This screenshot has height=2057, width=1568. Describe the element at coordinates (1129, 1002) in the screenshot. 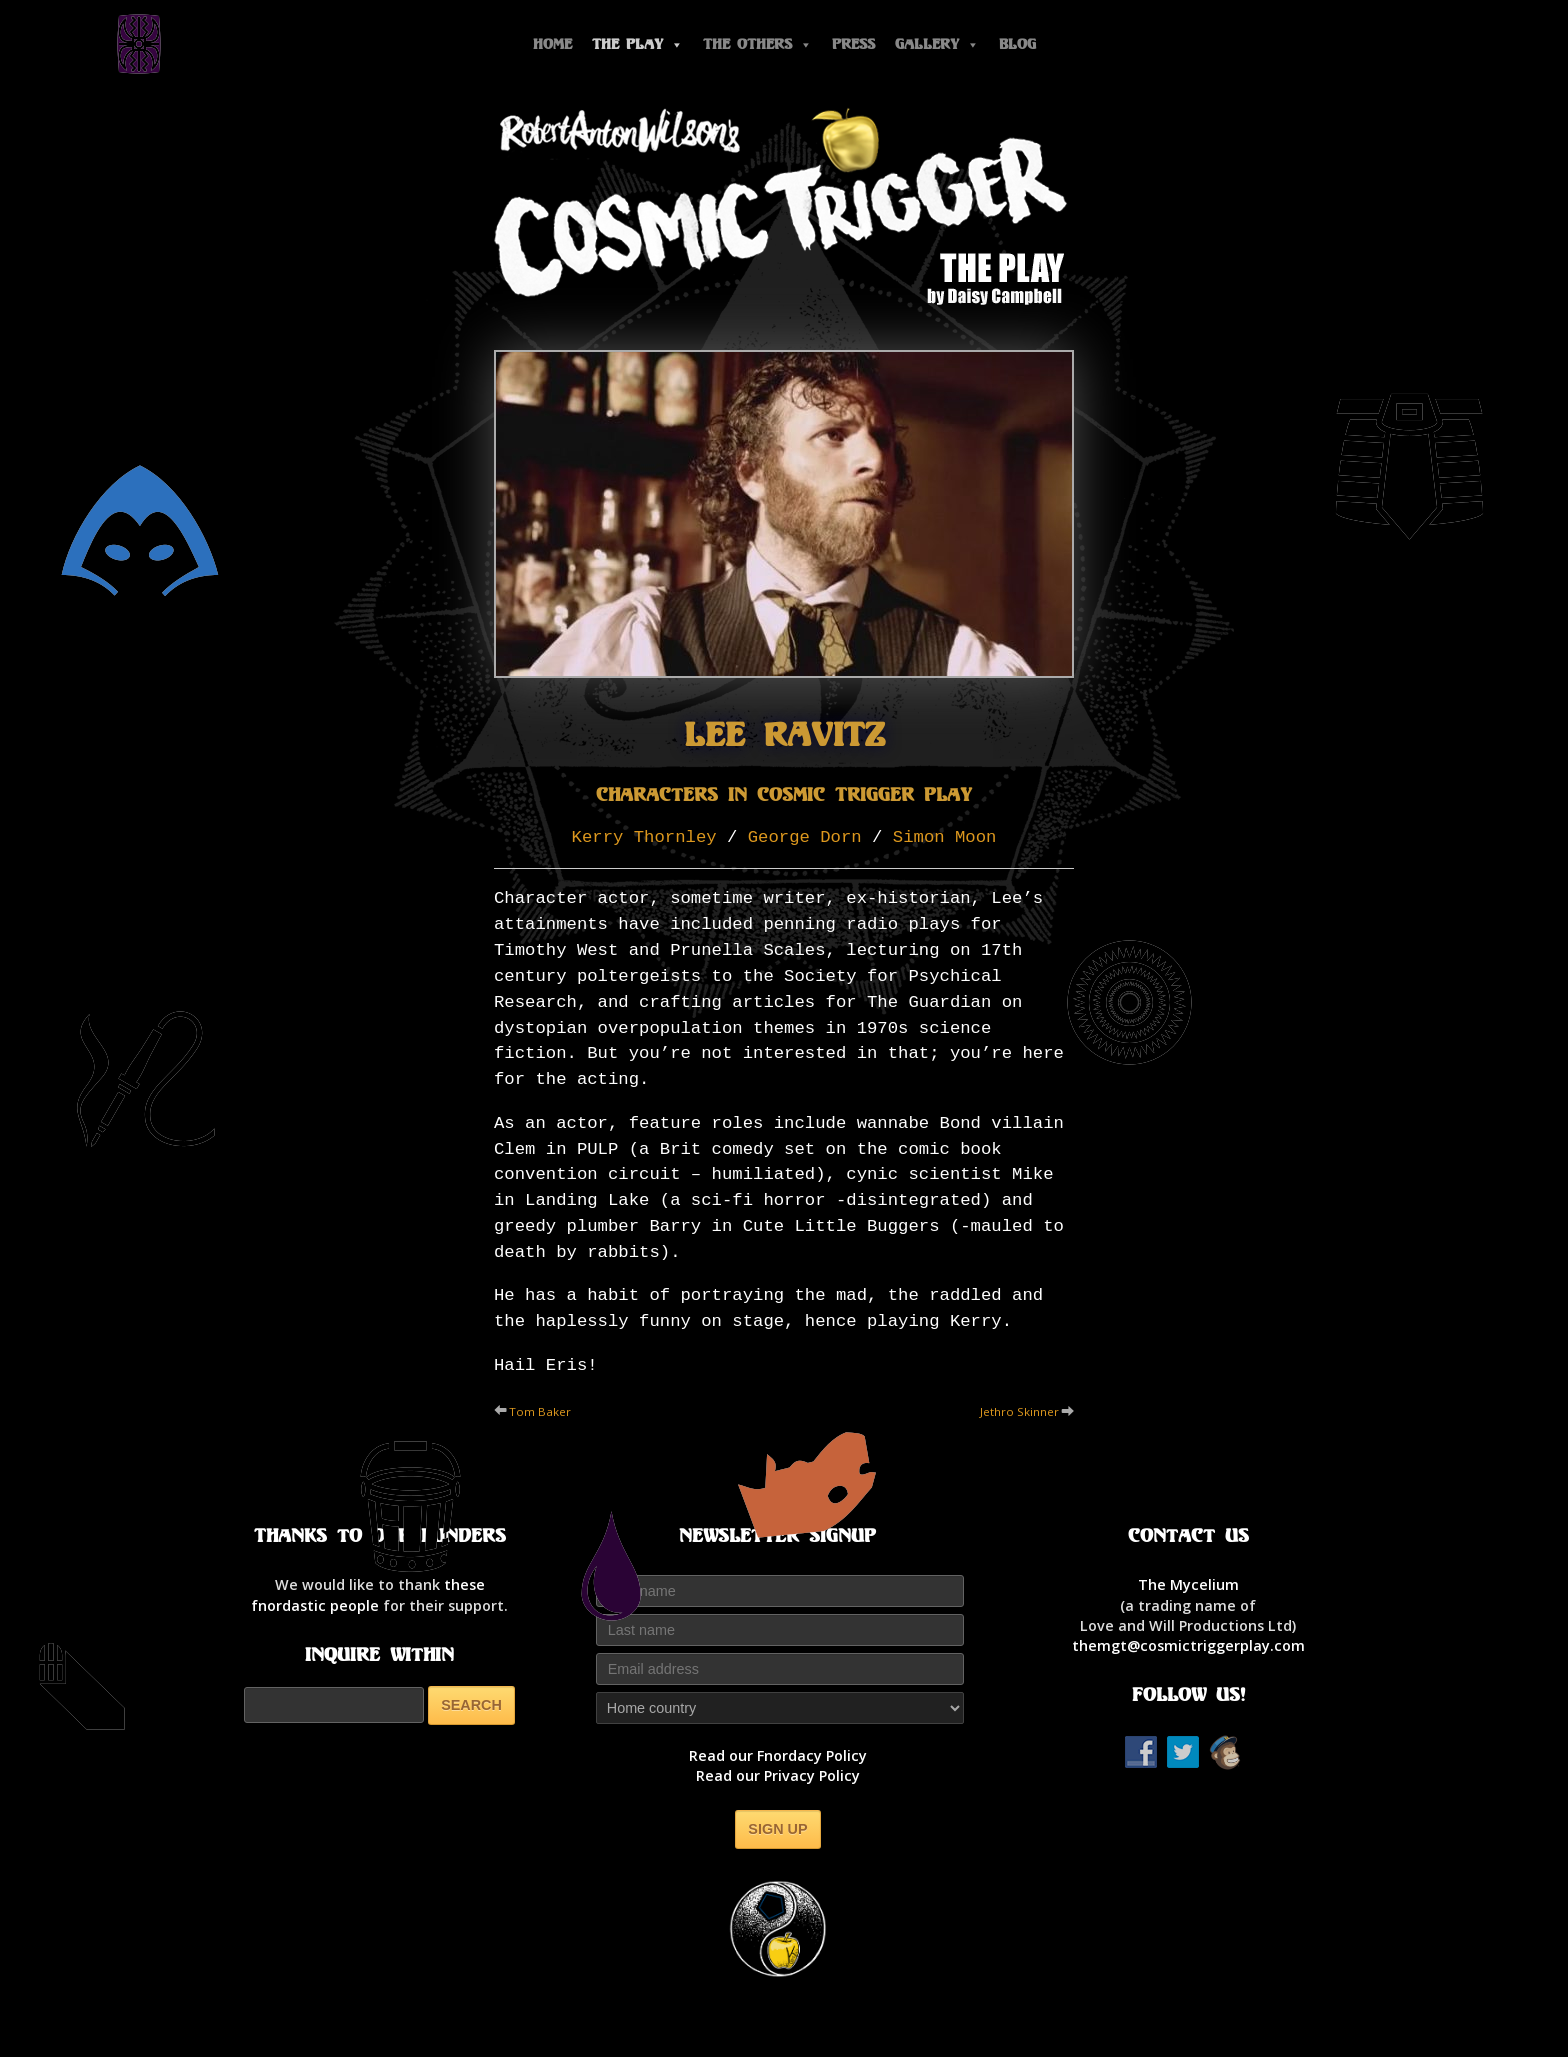

I see `decorative mandala or loading spinner element` at that location.